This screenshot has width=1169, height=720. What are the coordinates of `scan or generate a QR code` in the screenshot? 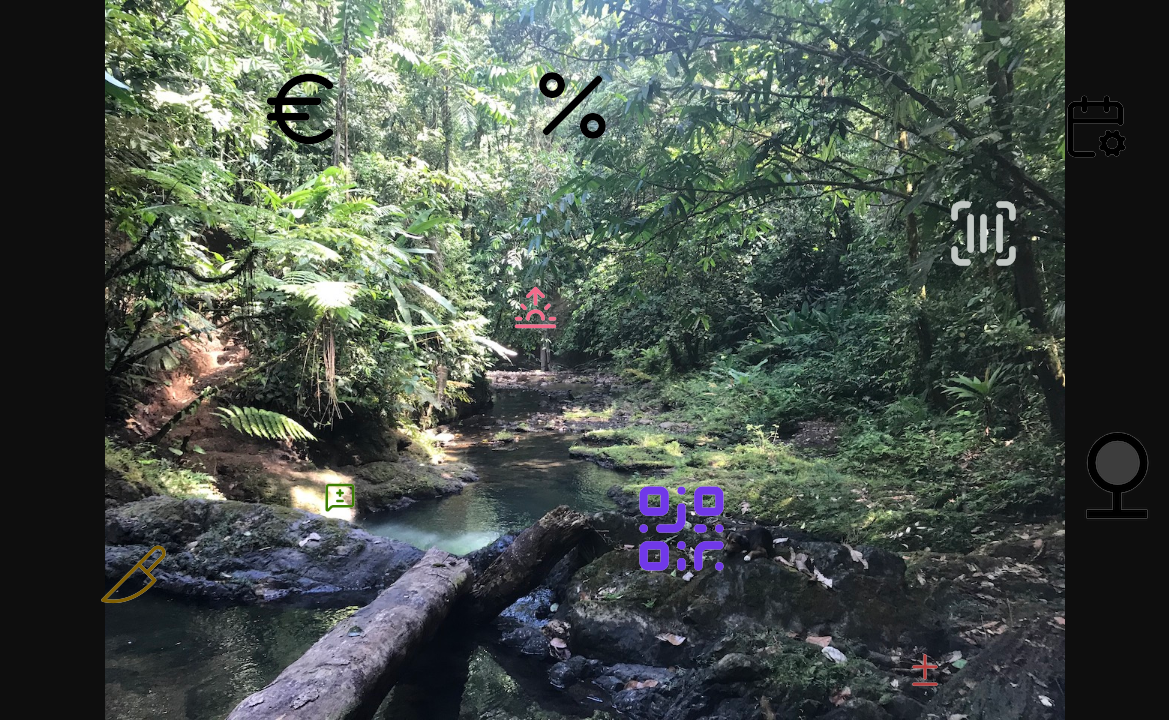 It's located at (681, 528).